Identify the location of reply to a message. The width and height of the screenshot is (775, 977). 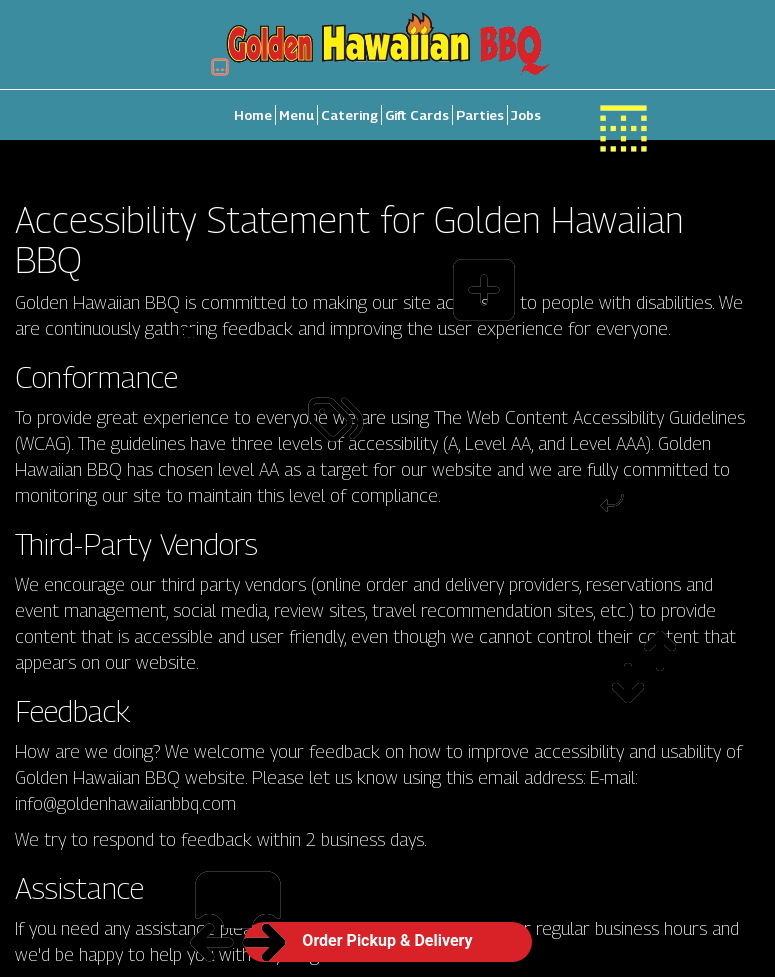
(612, 503).